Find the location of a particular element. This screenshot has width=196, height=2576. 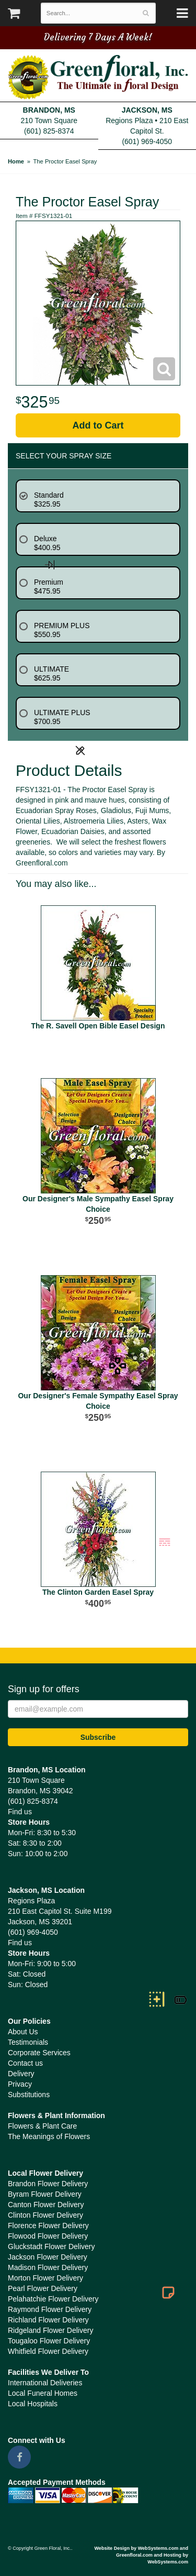

access gaming features or controls is located at coordinates (118, 1366).